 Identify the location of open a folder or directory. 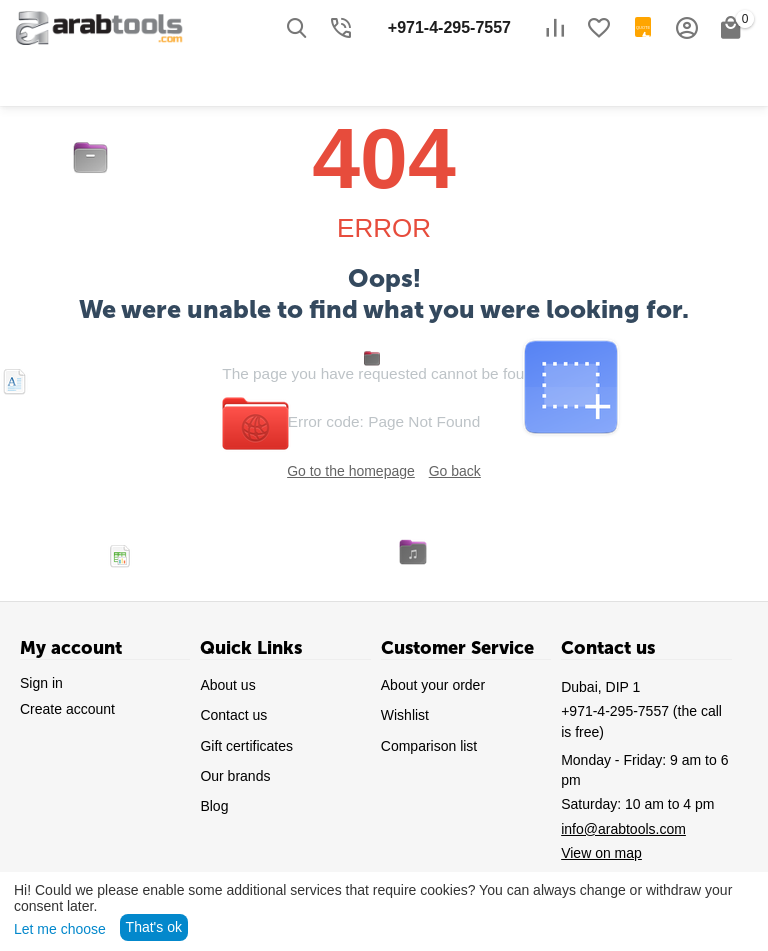
(372, 358).